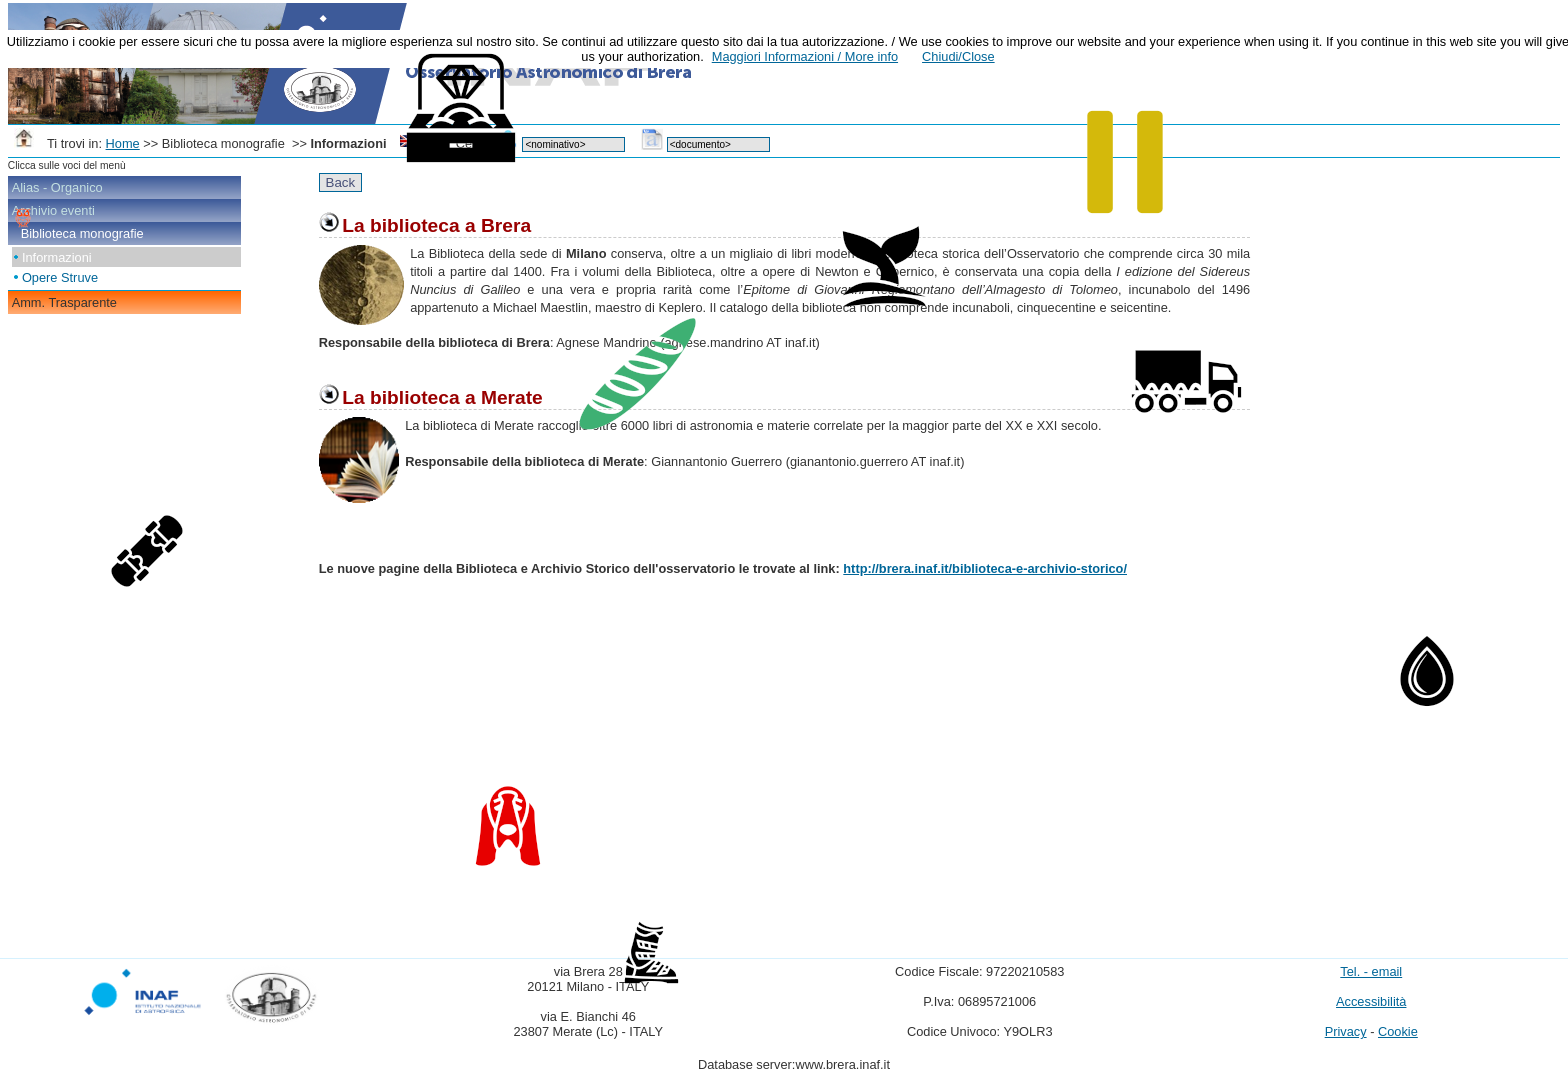 The width and height of the screenshot is (1568, 1072). I want to click on access skateboarding or skating activities, so click(147, 551).